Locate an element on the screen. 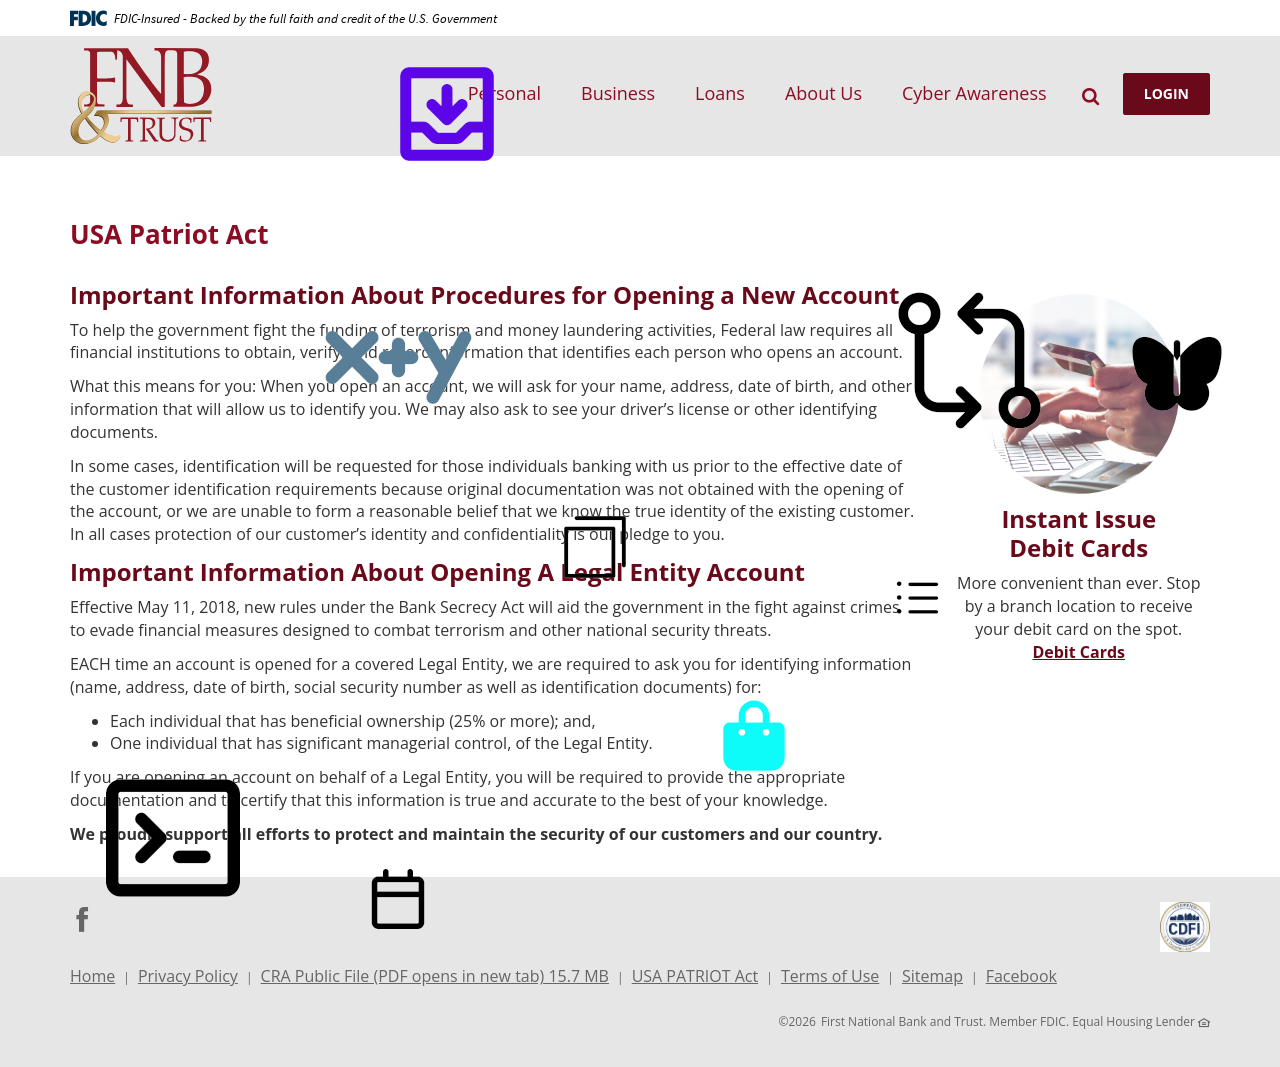 The height and width of the screenshot is (1067, 1280). compare branches or commits in a repository is located at coordinates (969, 360).